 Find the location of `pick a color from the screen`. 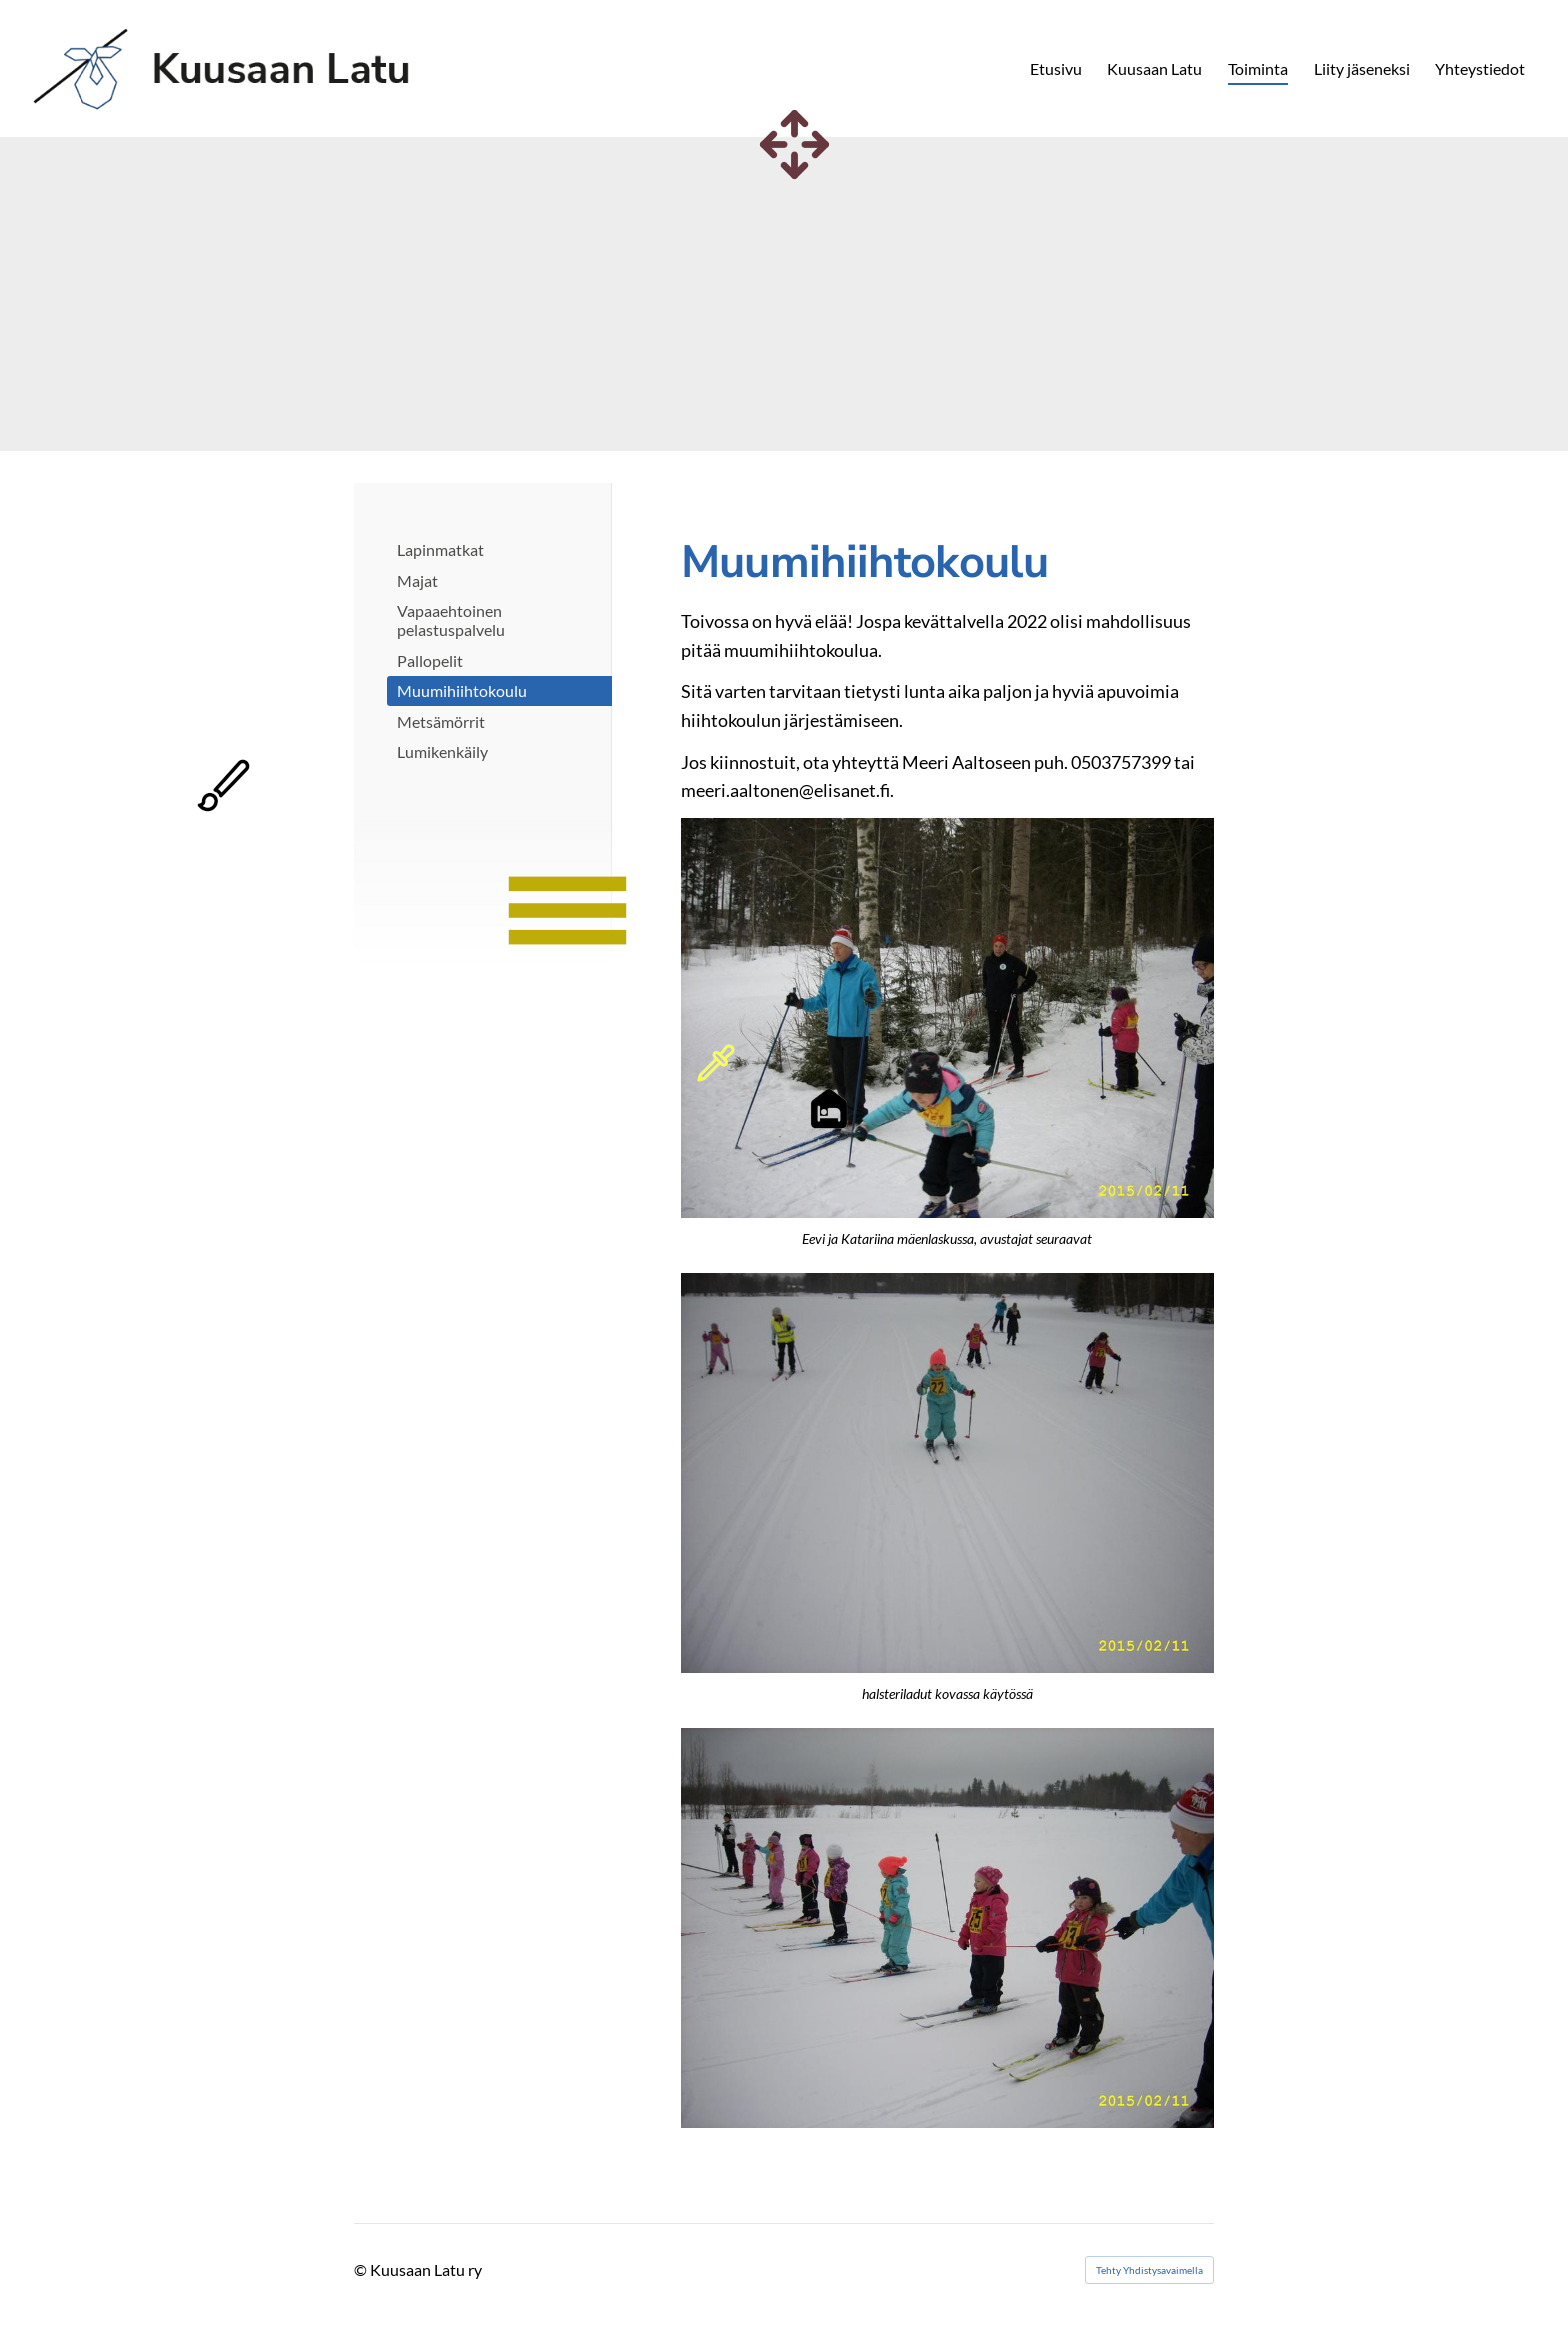

pick a color from the screen is located at coordinates (716, 1063).